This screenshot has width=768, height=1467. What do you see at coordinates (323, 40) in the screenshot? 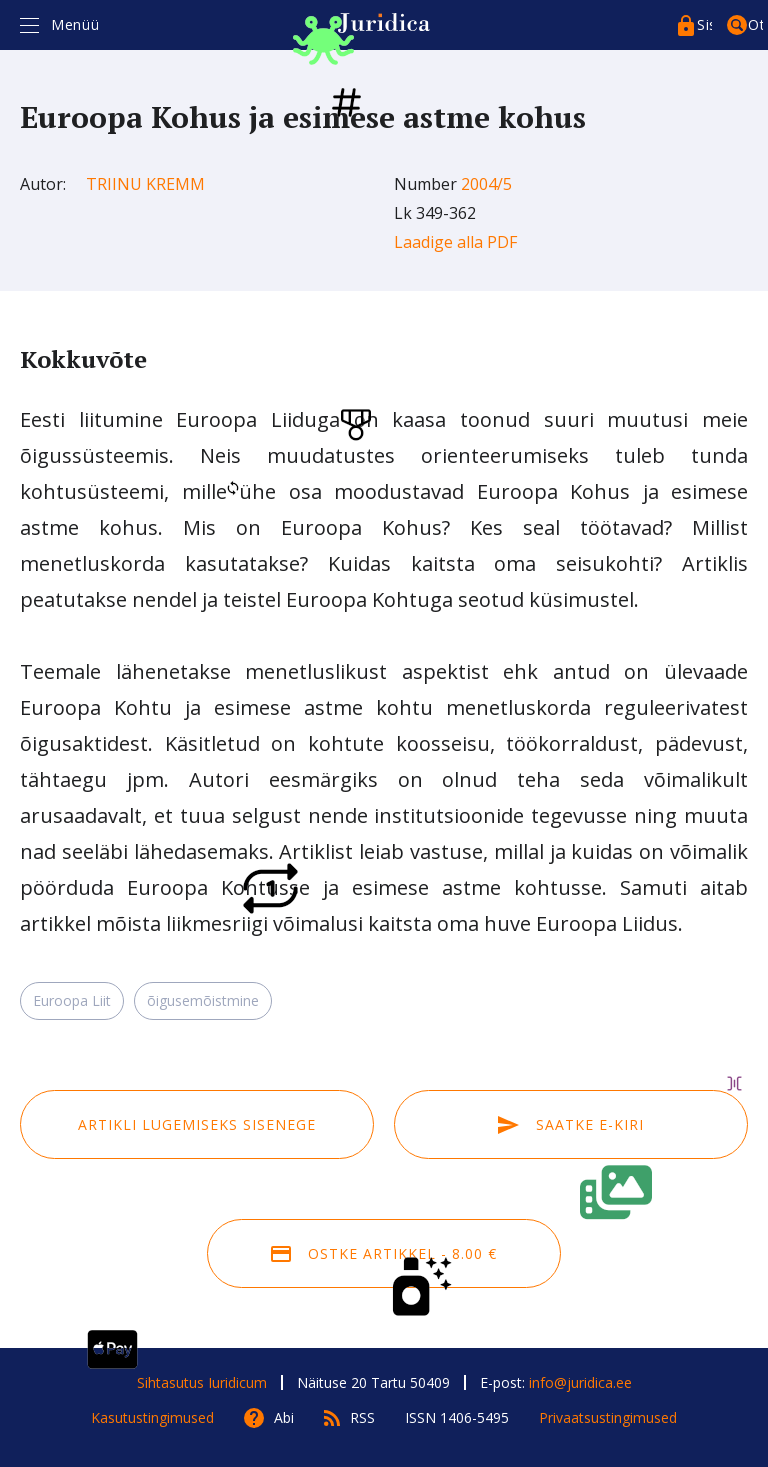
I see `represents the flying spaghetti monster or pastafarianism` at bounding box center [323, 40].